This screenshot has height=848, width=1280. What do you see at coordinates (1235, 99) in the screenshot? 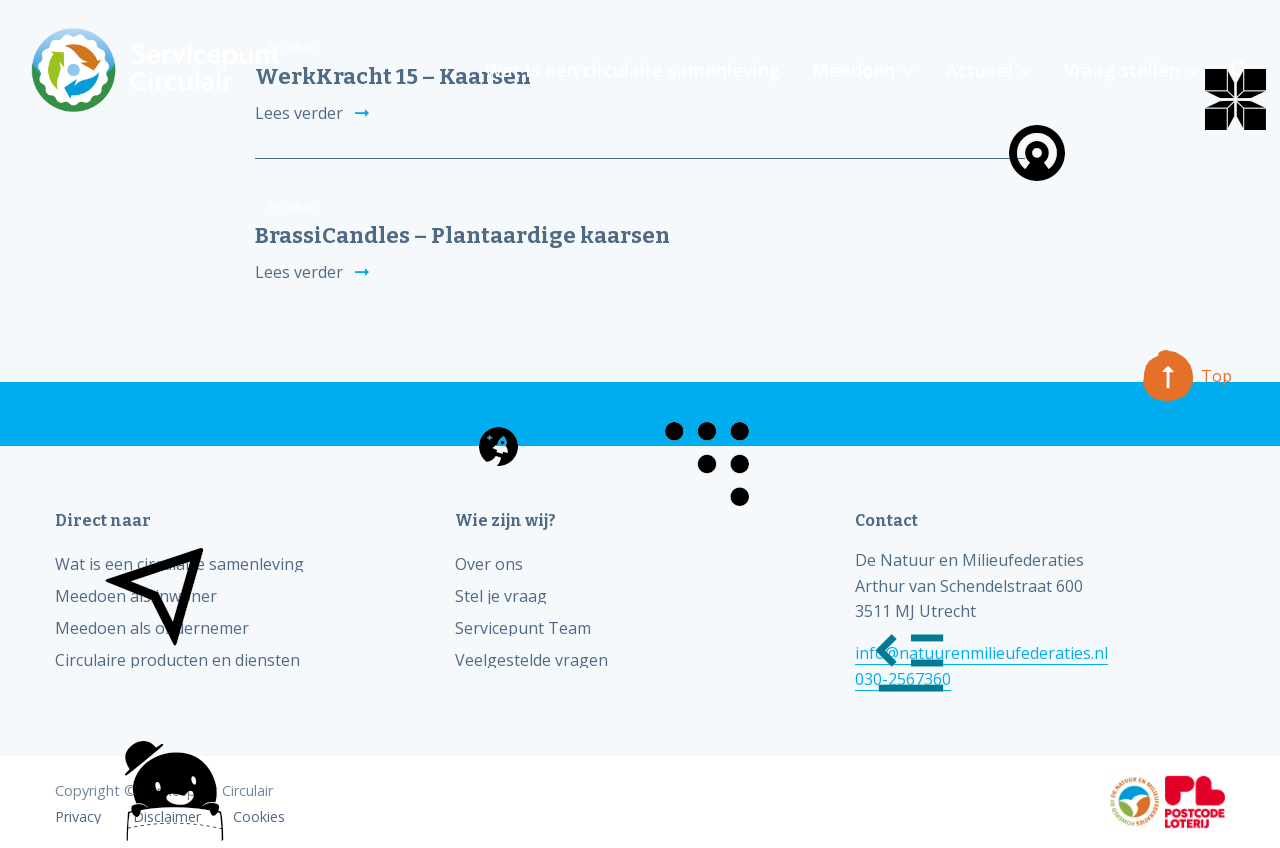
I see `open Code::Blocks IDE` at bounding box center [1235, 99].